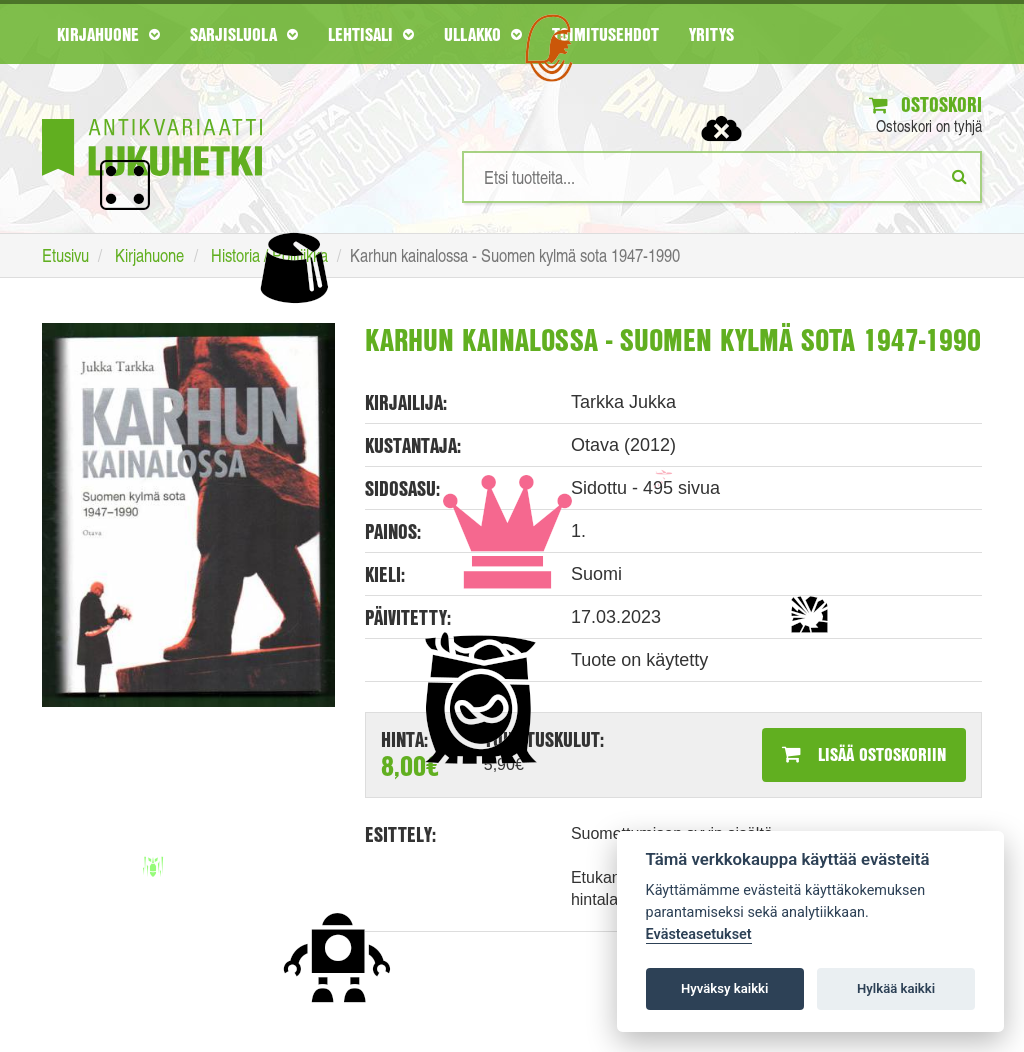 This screenshot has width=1024, height=1052. I want to click on access bot or automation settings, so click(336, 957).